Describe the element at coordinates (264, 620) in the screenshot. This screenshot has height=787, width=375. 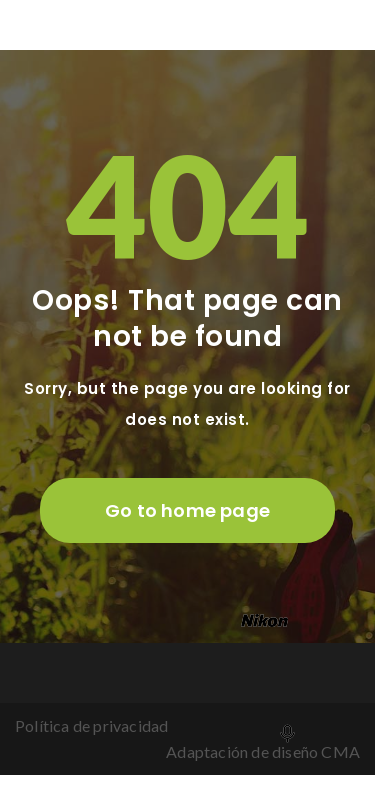
I see `Nikon brand logo` at that location.